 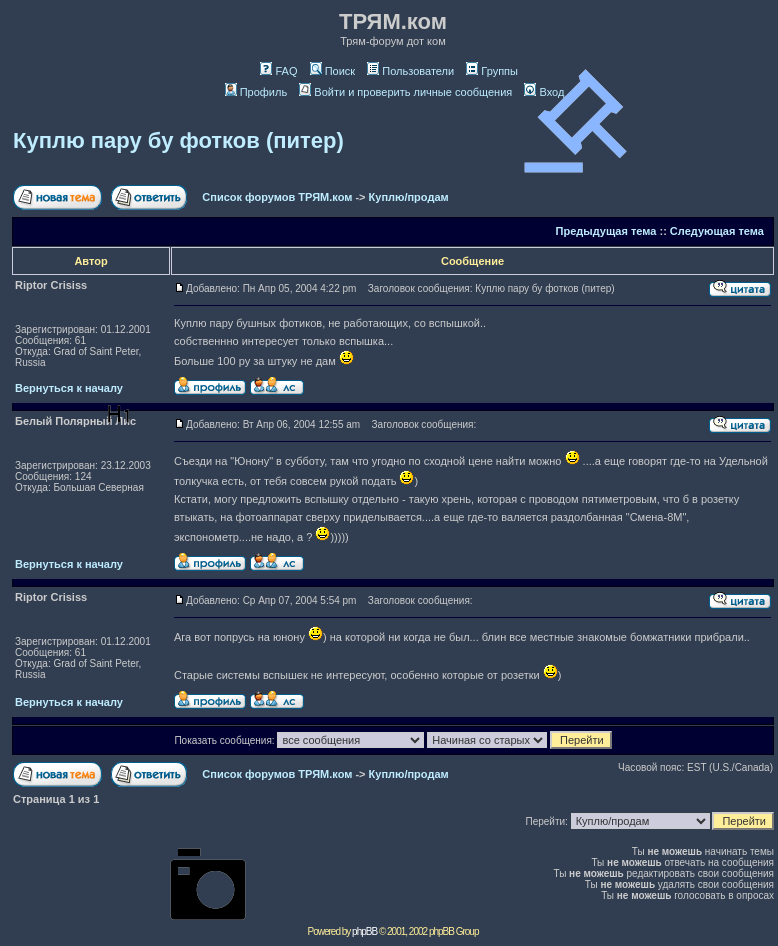 I want to click on format text as heading level 1, so click(x=119, y=414).